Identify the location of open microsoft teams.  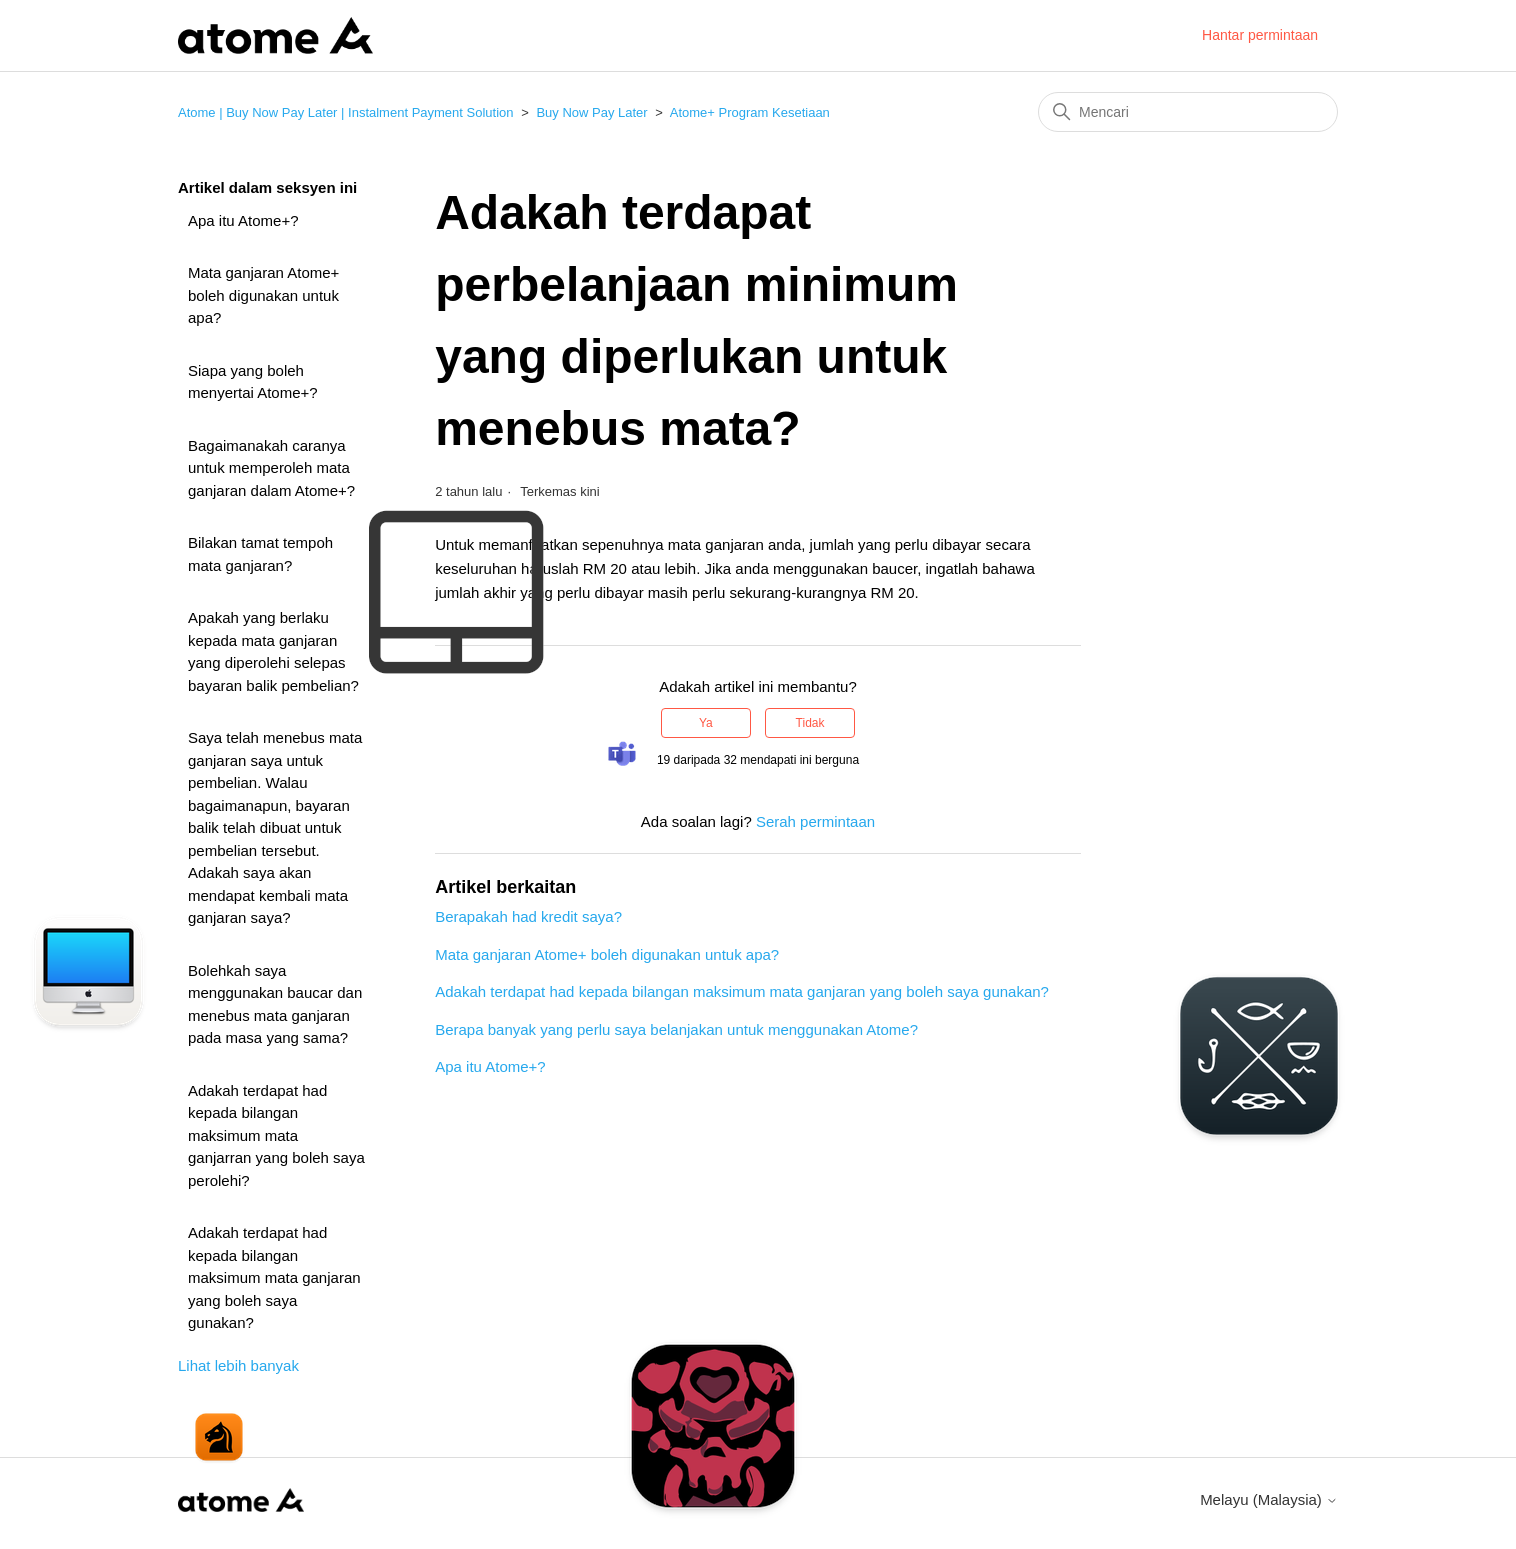
(622, 754).